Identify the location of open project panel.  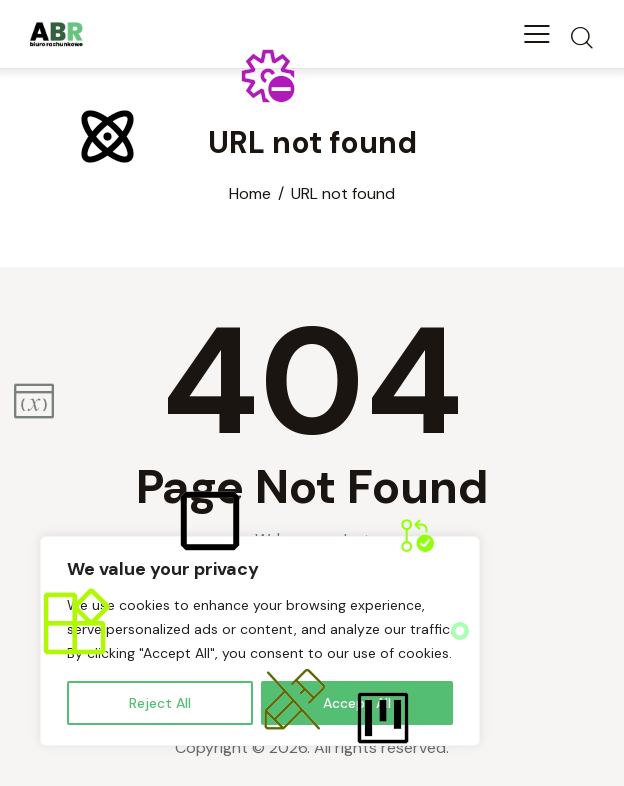
(383, 718).